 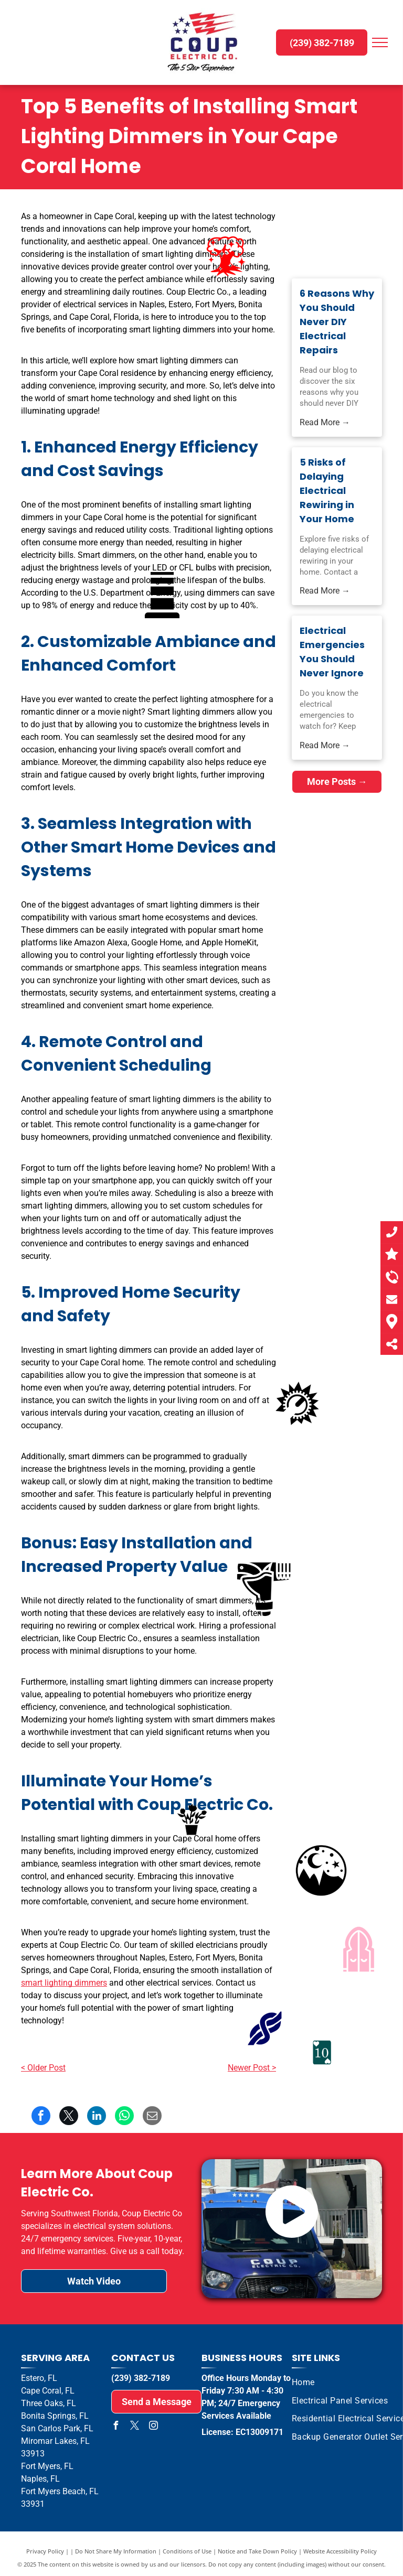 I want to click on access settings or configuration options, so click(x=297, y=1403).